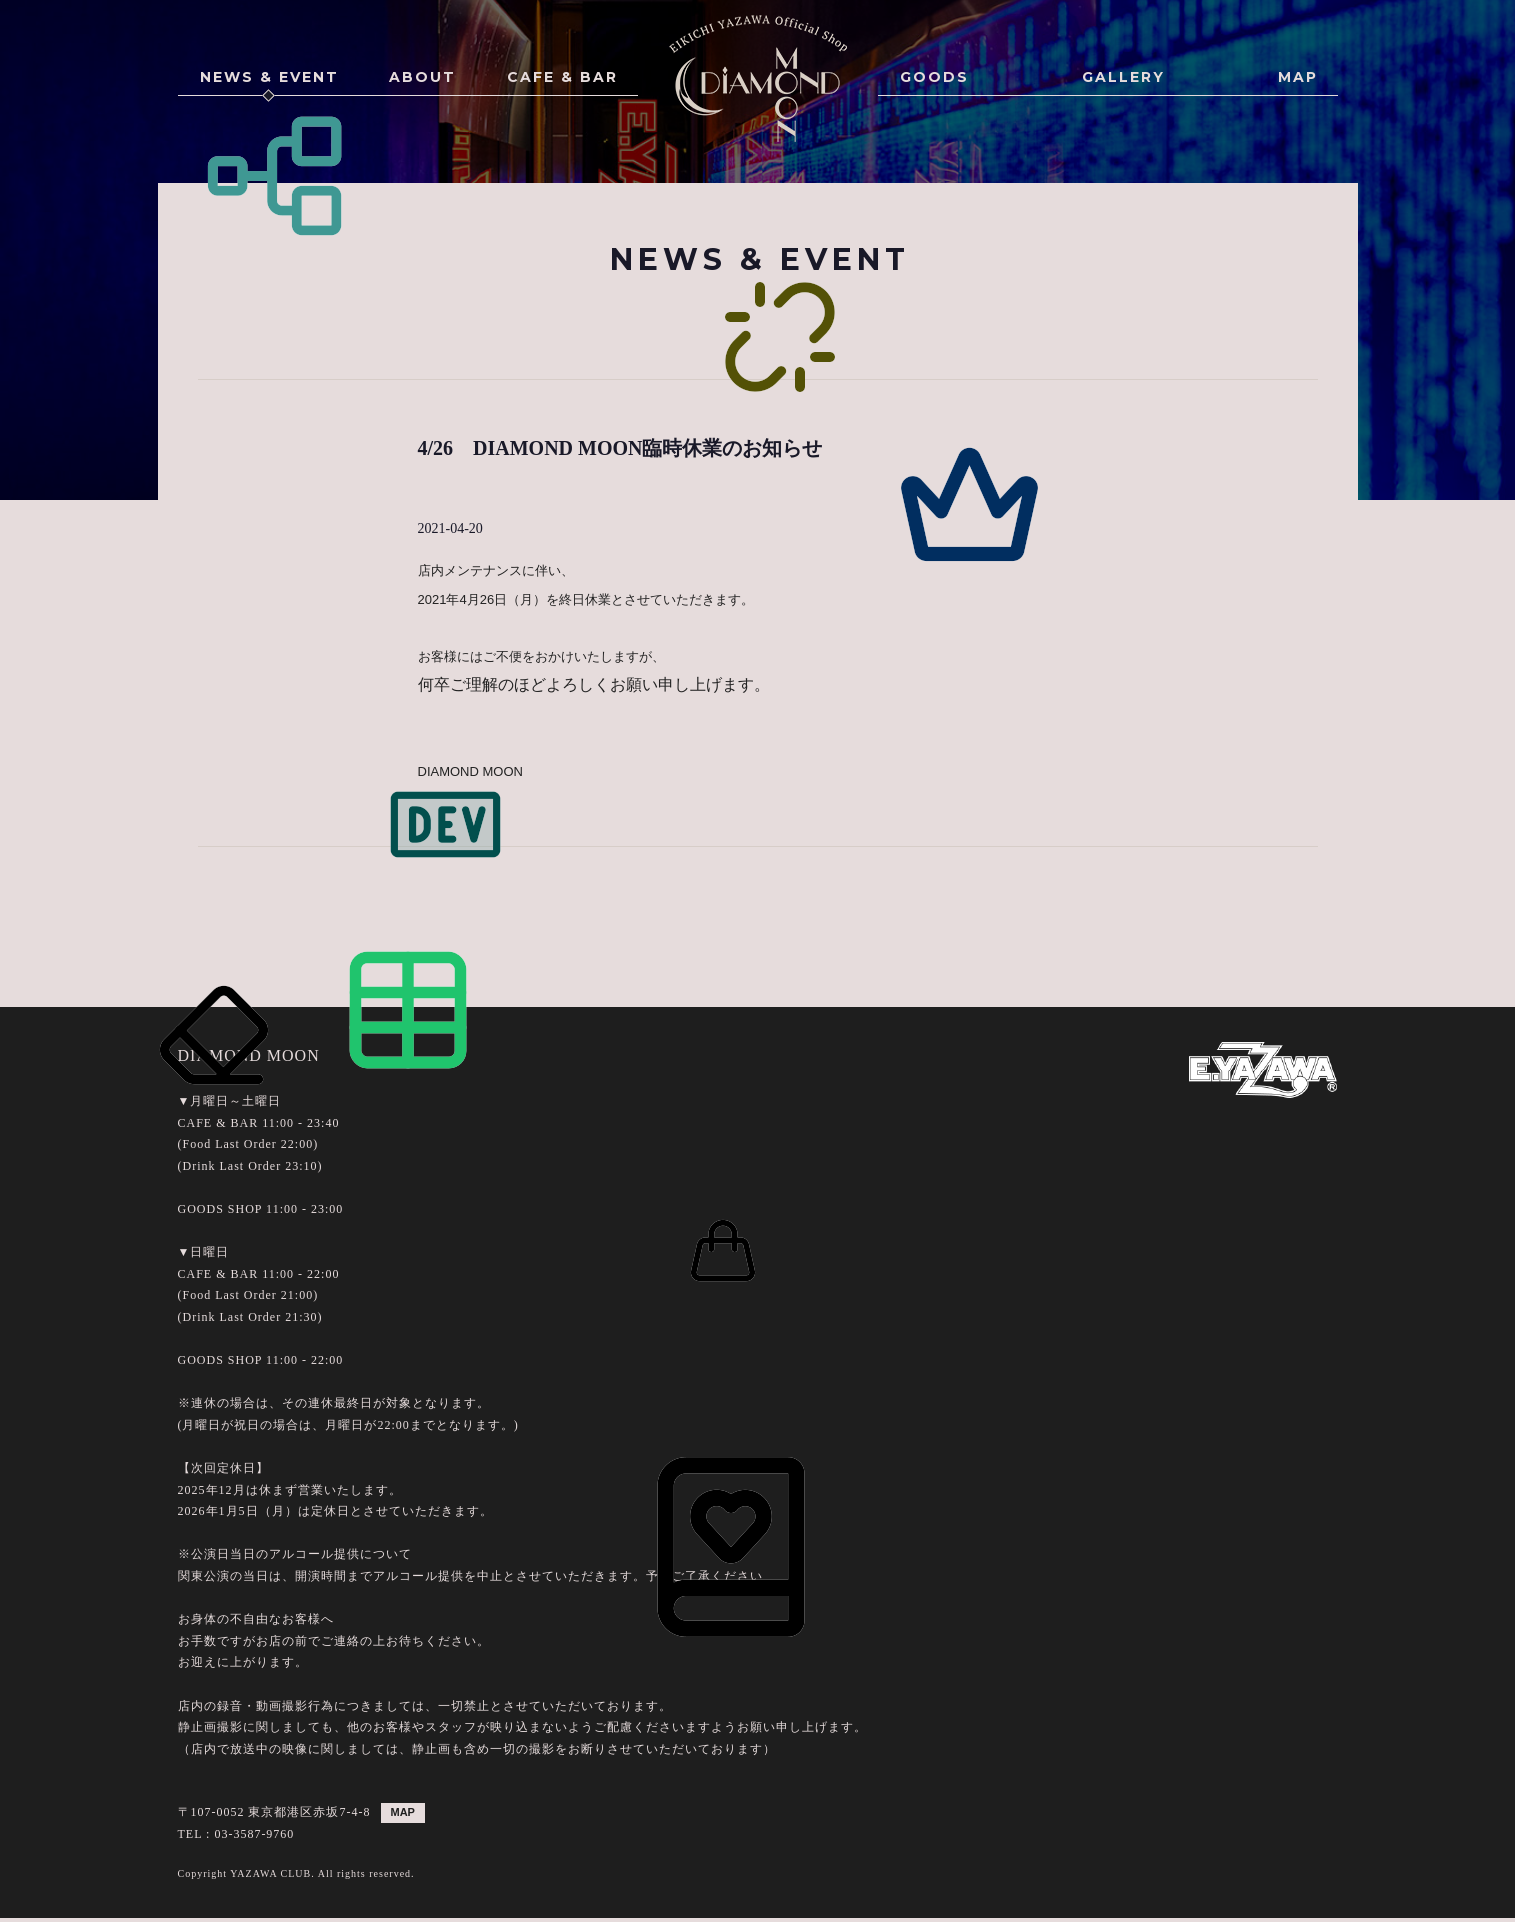 Image resolution: width=1515 pixels, height=1922 pixels. I want to click on remove or break a link connection, so click(780, 337).